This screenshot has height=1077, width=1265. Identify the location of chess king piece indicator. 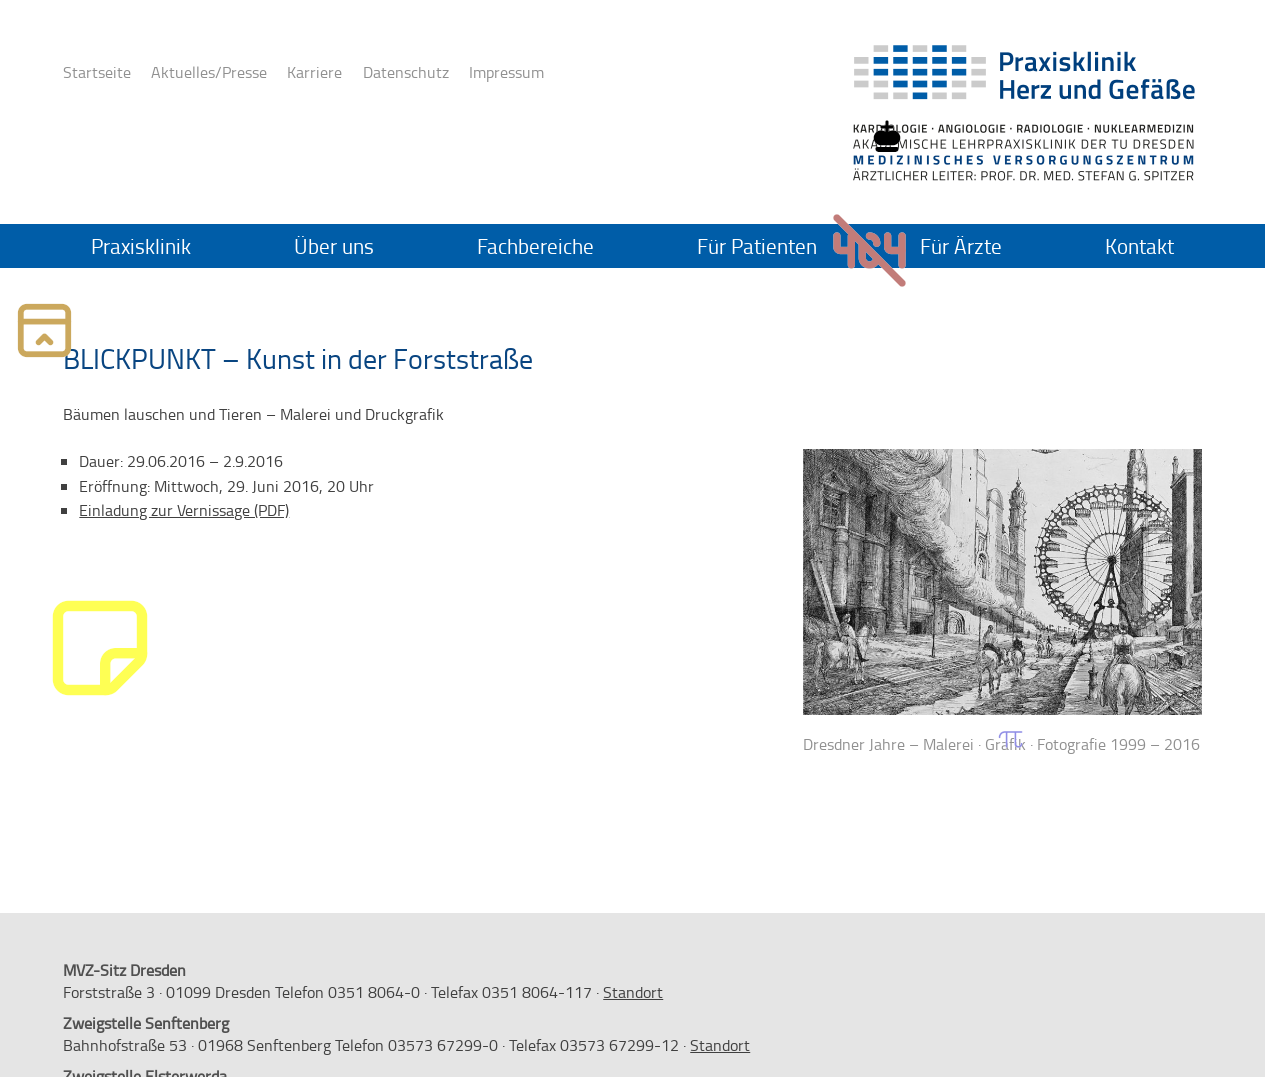
(887, 137).